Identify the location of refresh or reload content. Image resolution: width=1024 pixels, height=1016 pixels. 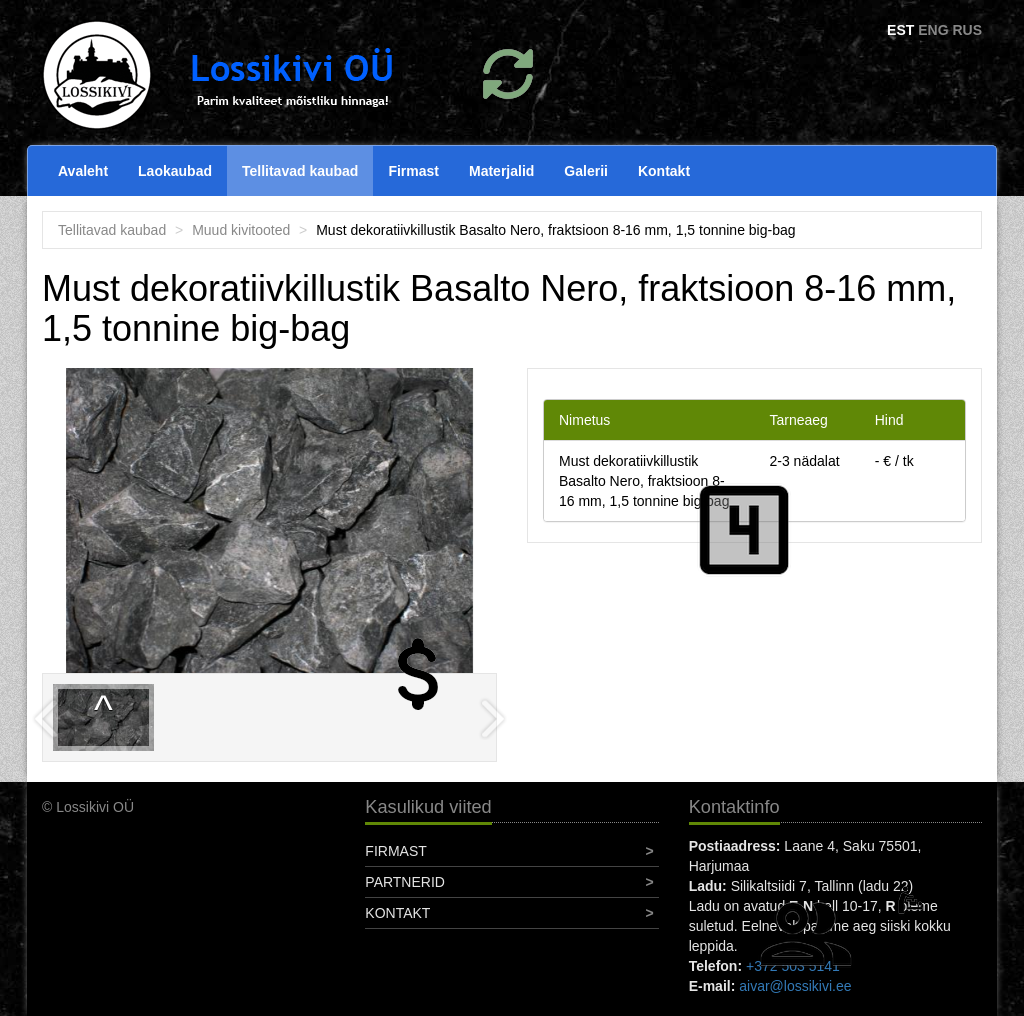
(508, 74).